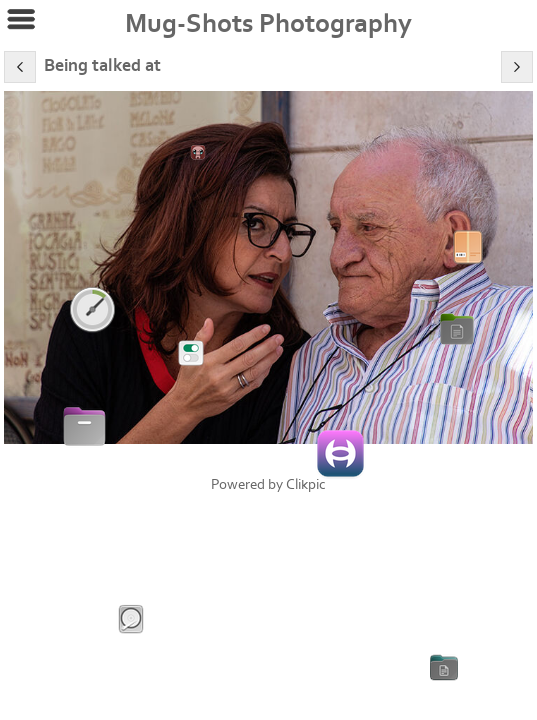  What do you see at coordinates (92, 309) in the screenshot?
I see `open sysprof system profiler` at bounding box center [92, 309].